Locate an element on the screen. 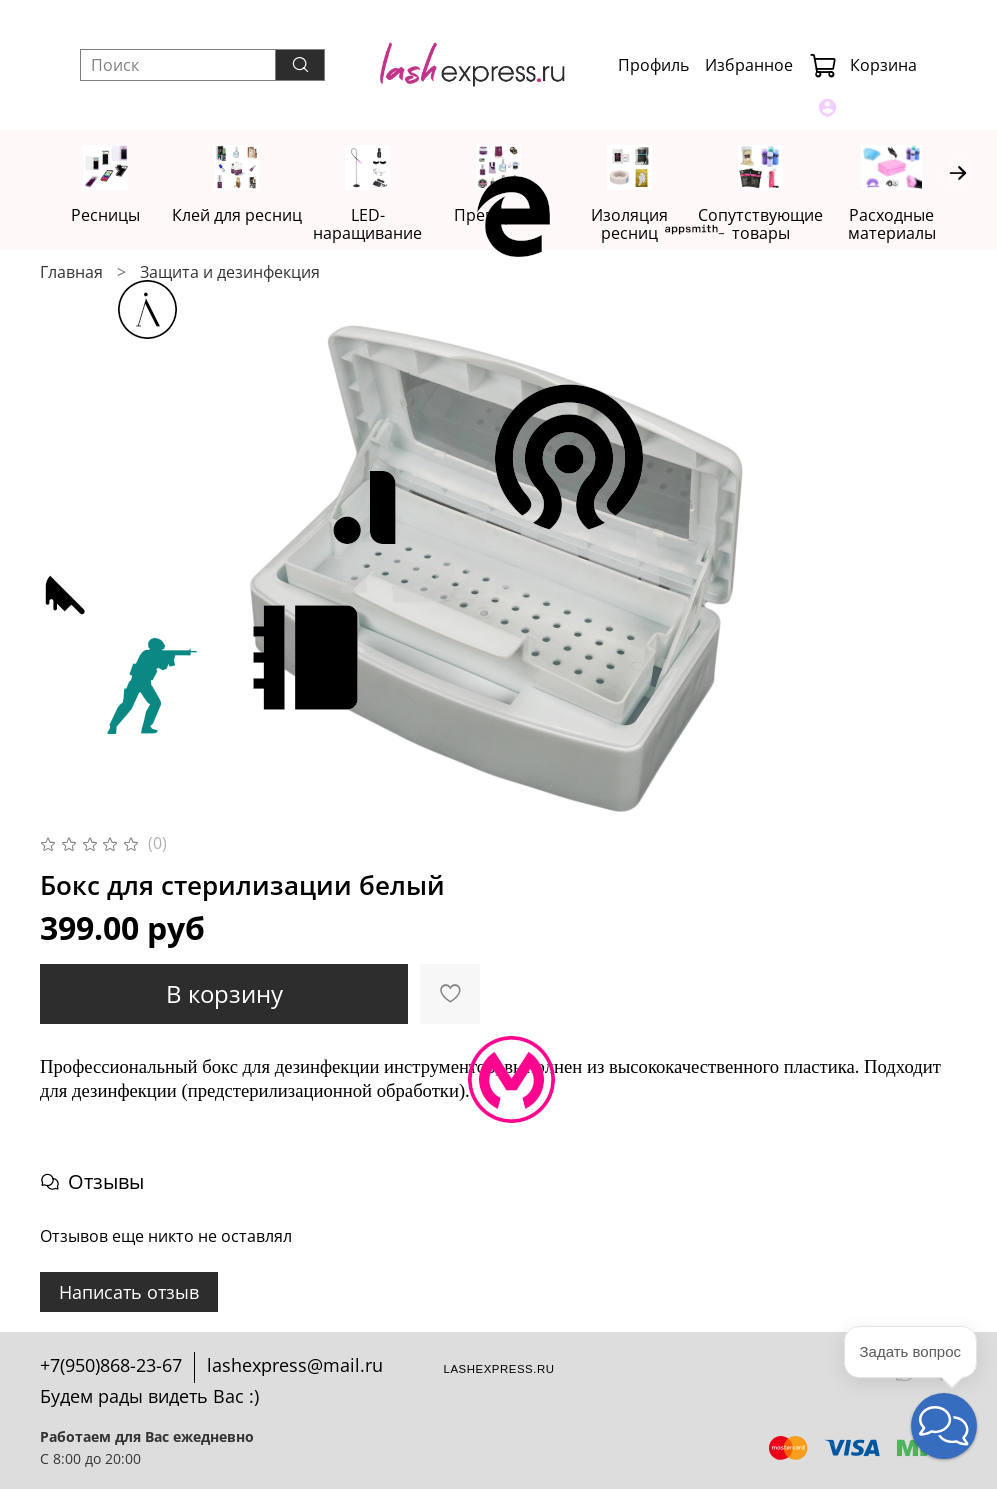  mulesoft logo is located at coordinates (511, 1079).